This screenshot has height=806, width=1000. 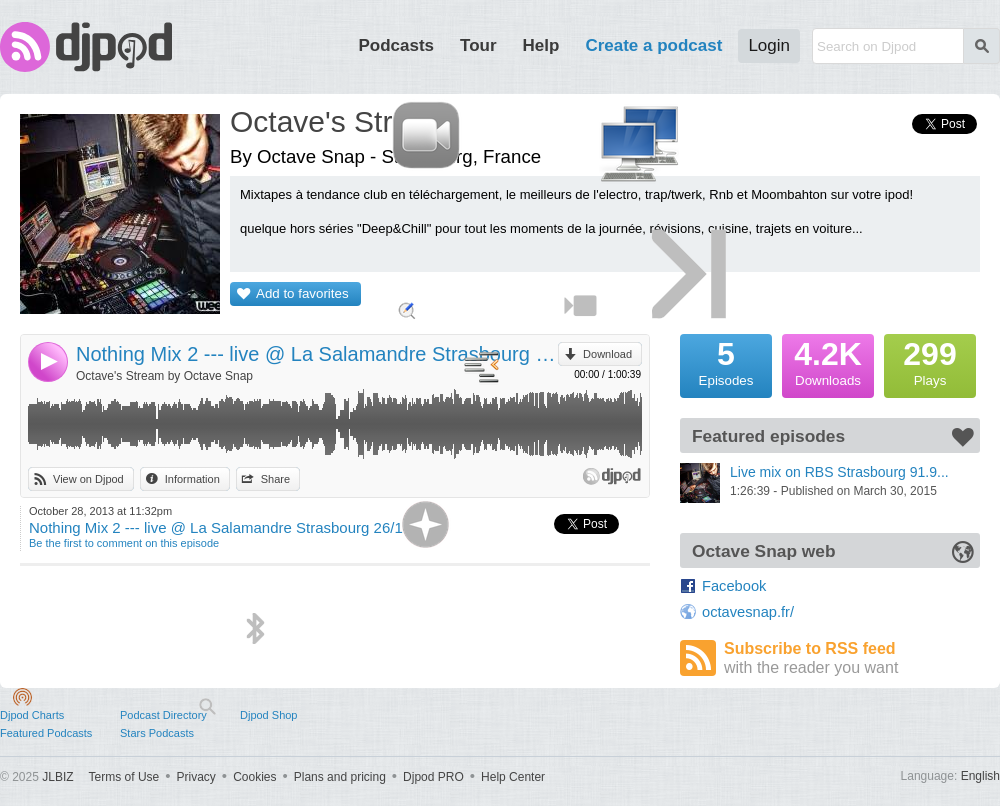 I want to click on open saved searches folder, so click(x=207, y=706).